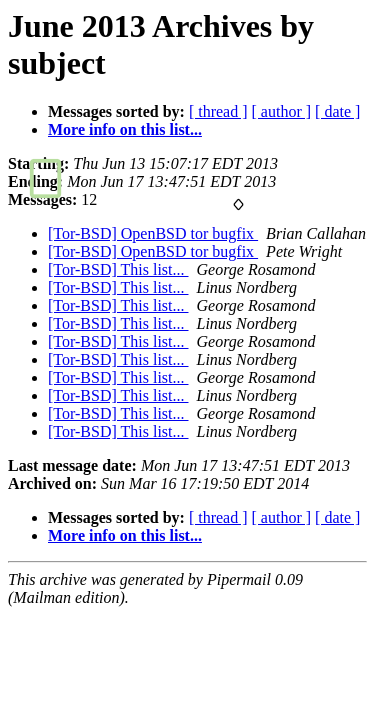 The height and width of the screenshot is (720, 375). I want to click on switch to single column layout, so click(45, 178).